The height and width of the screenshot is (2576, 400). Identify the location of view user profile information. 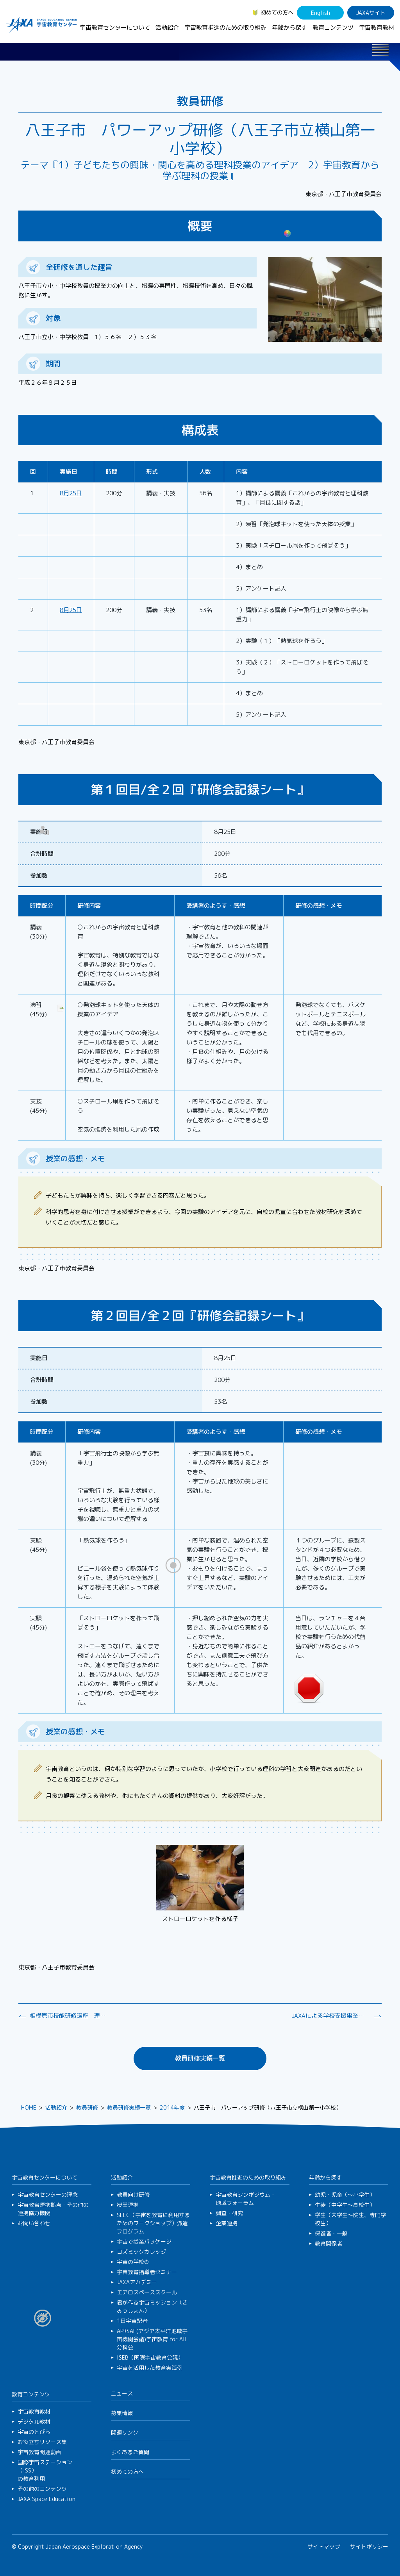
(45, 830).